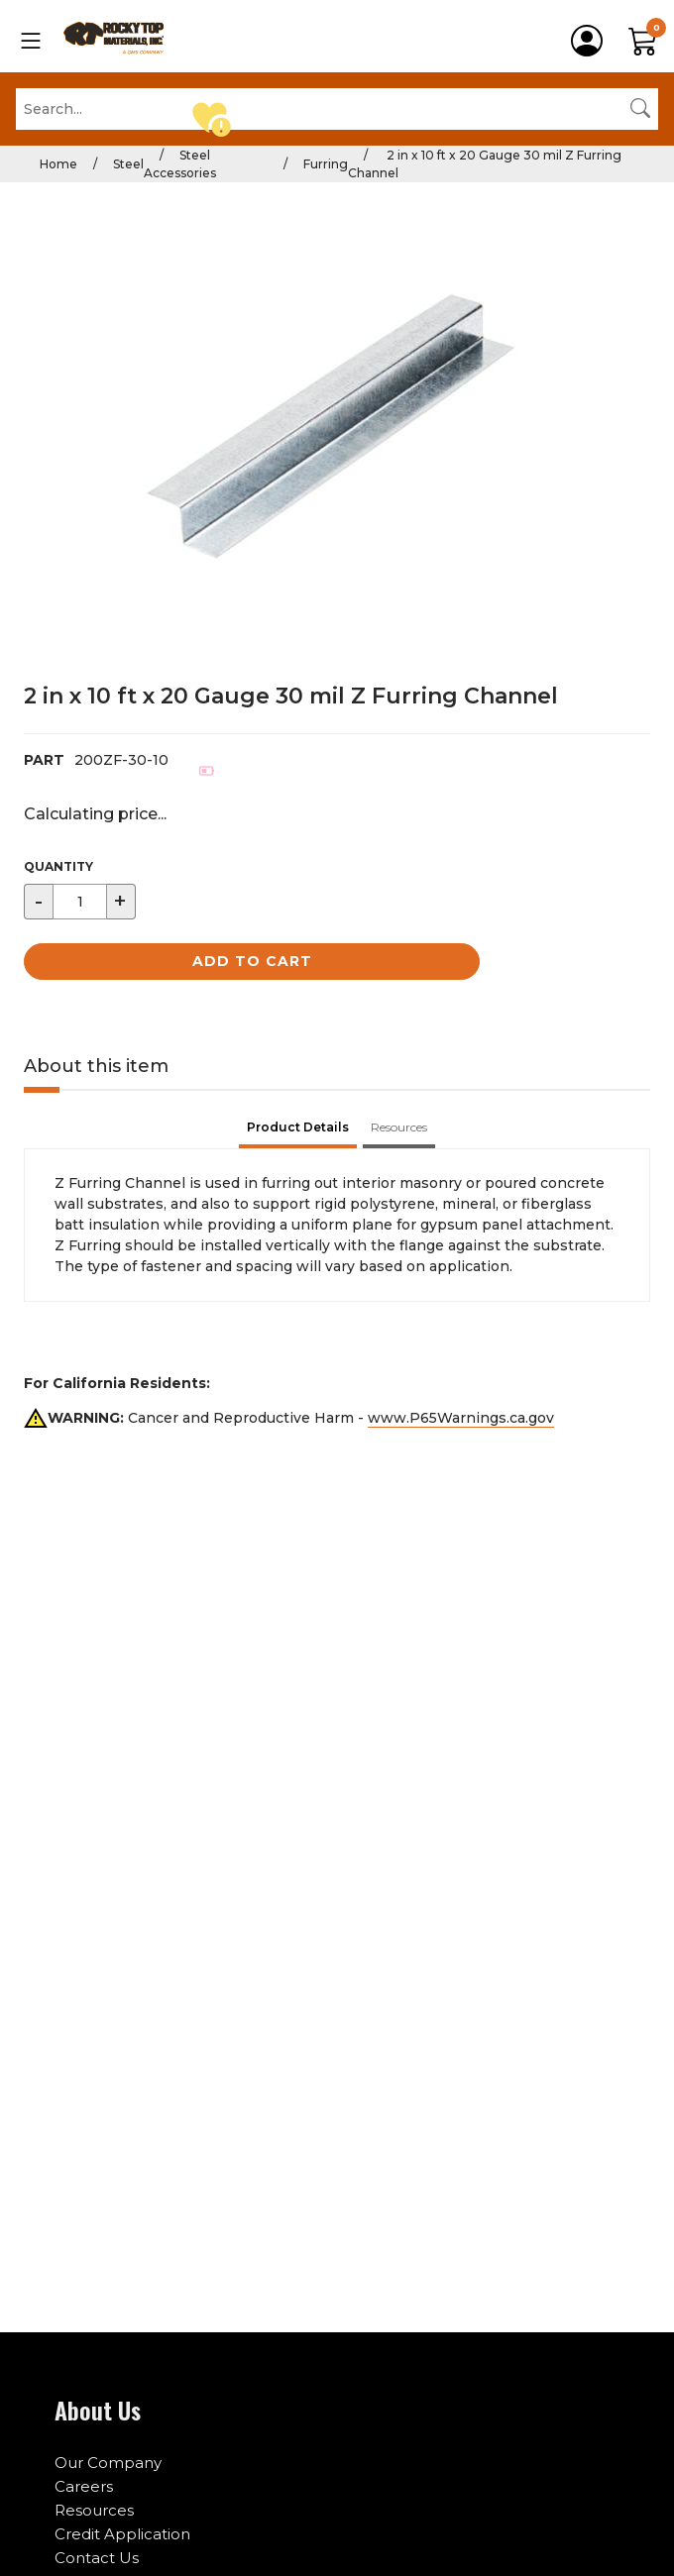  Describe the element at coordinates (211, 117) in the screenshot. I see `health alert or warning notification` at that location.